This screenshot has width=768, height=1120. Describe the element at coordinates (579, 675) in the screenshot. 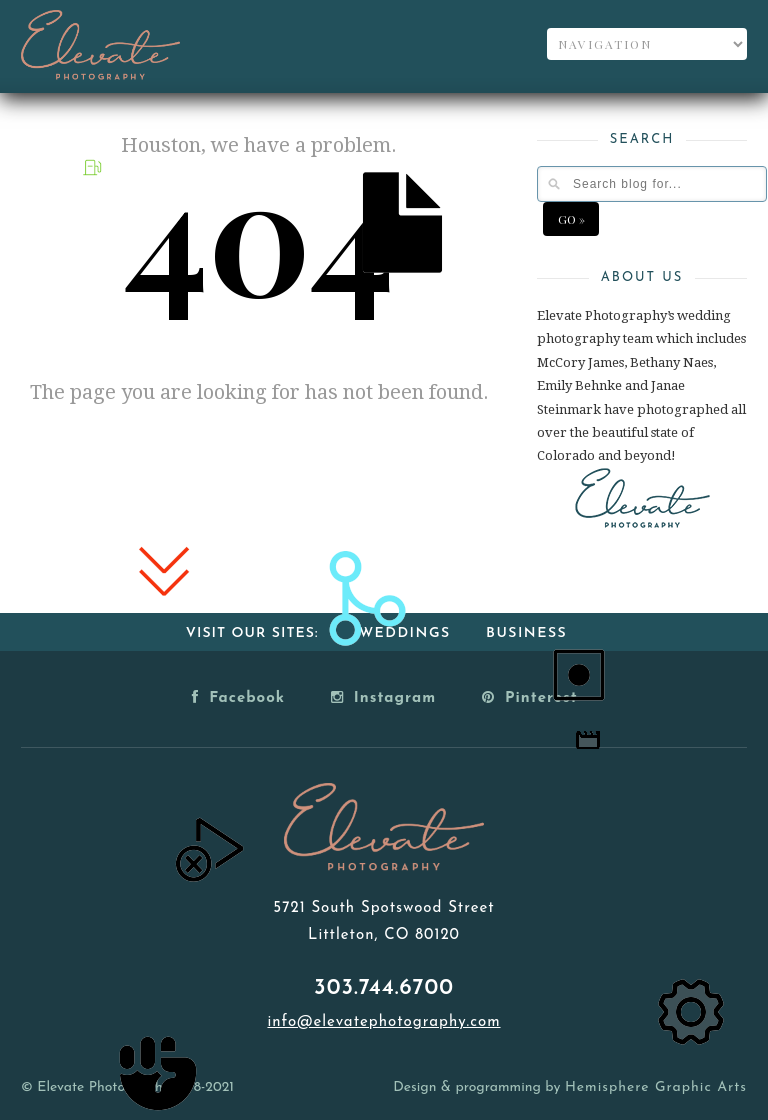

I see `indicates a file has been modified` at that location.